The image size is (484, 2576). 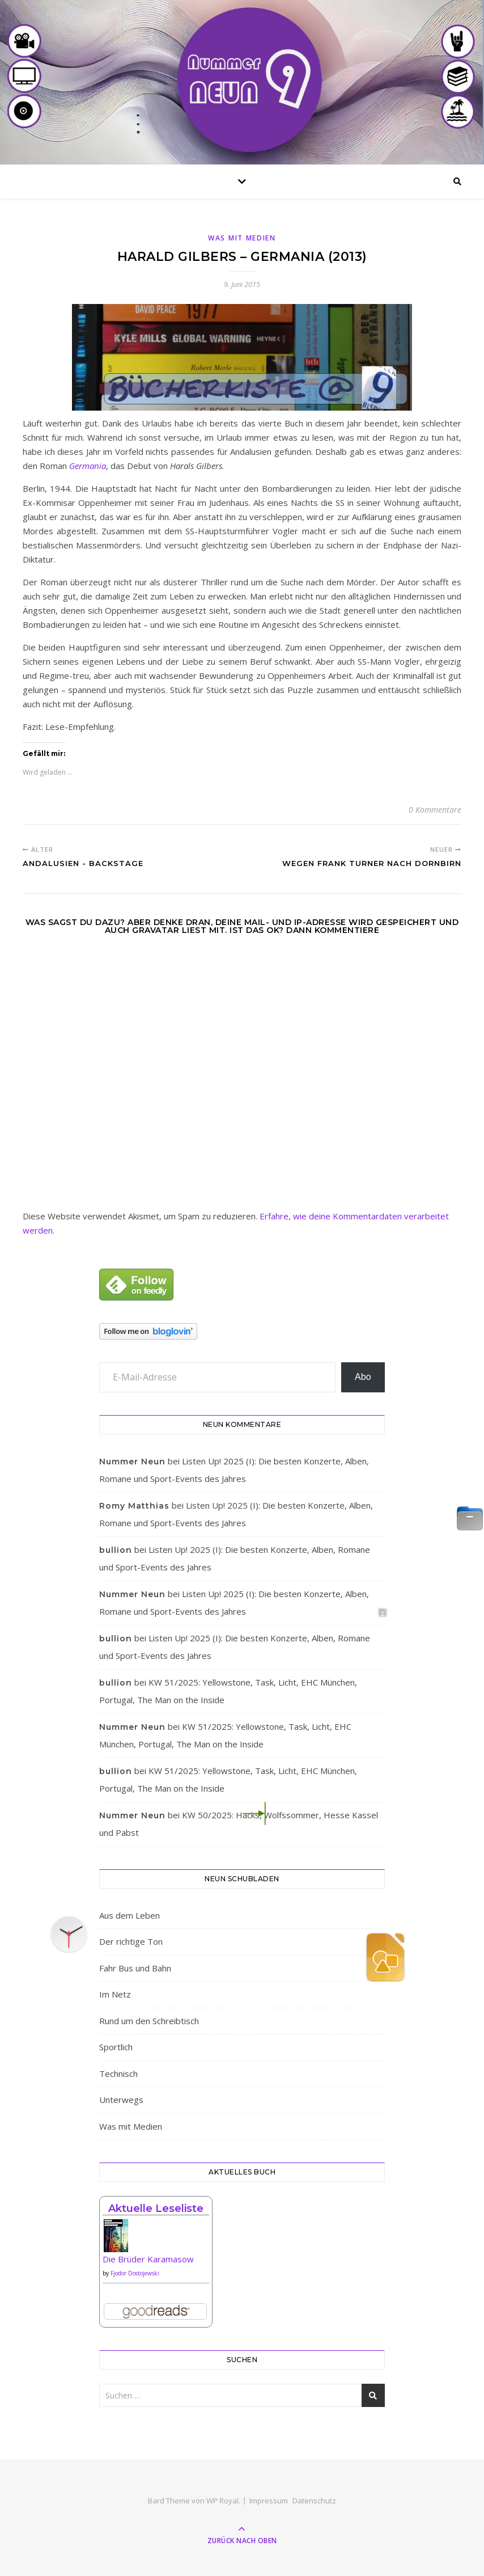 I want to click on access date and time settings, so click(x=69, y=1934).